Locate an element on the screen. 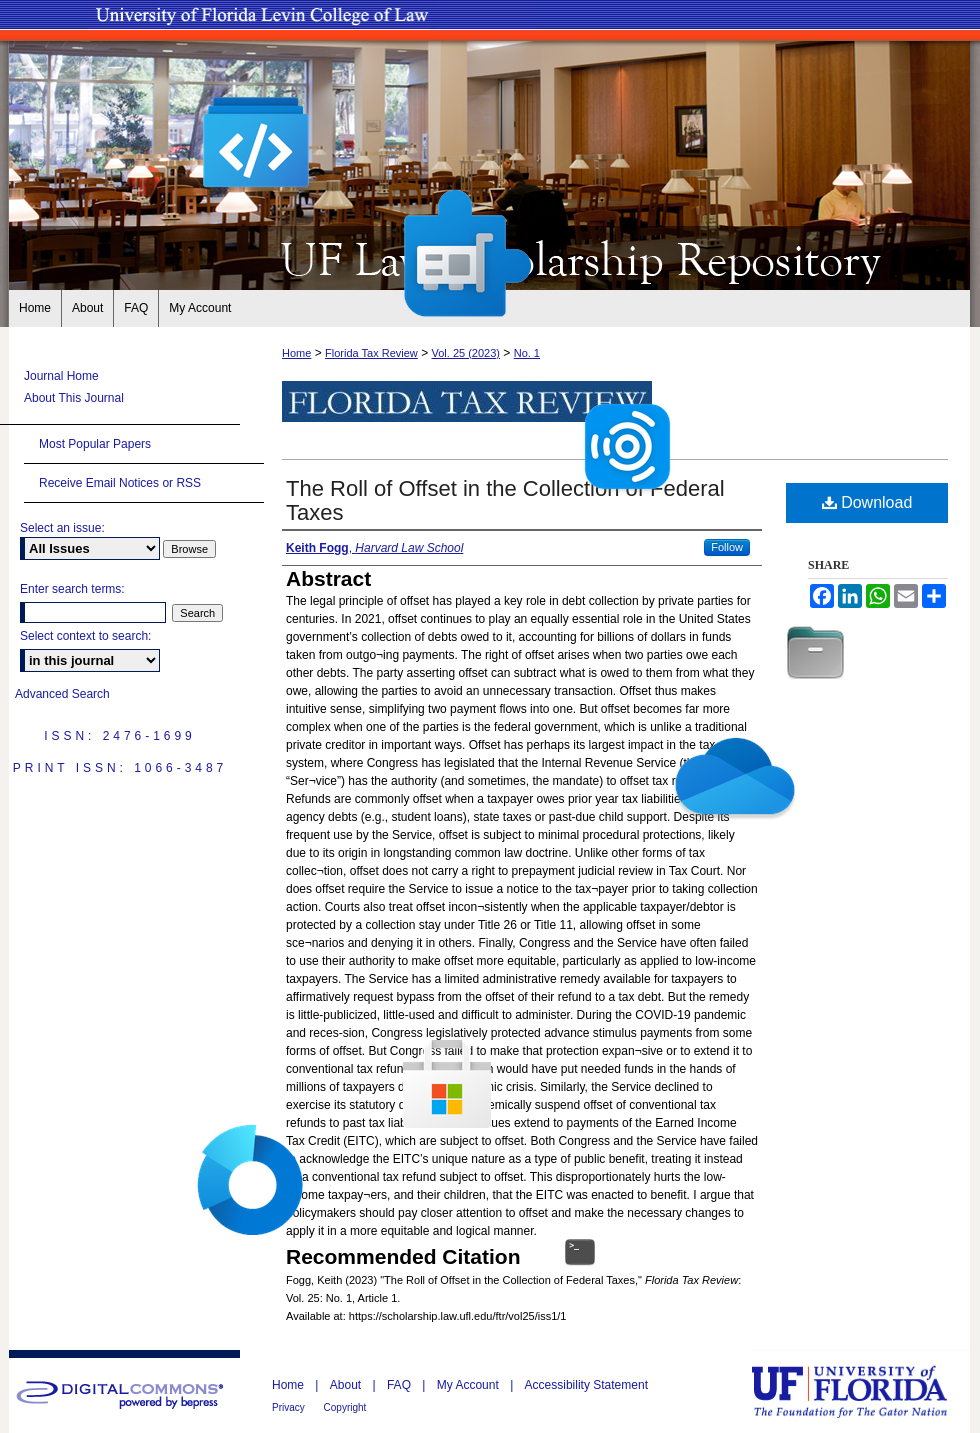 This screenshot has width=980, height=1433. open xaml application is located at coordinates (256, 144).